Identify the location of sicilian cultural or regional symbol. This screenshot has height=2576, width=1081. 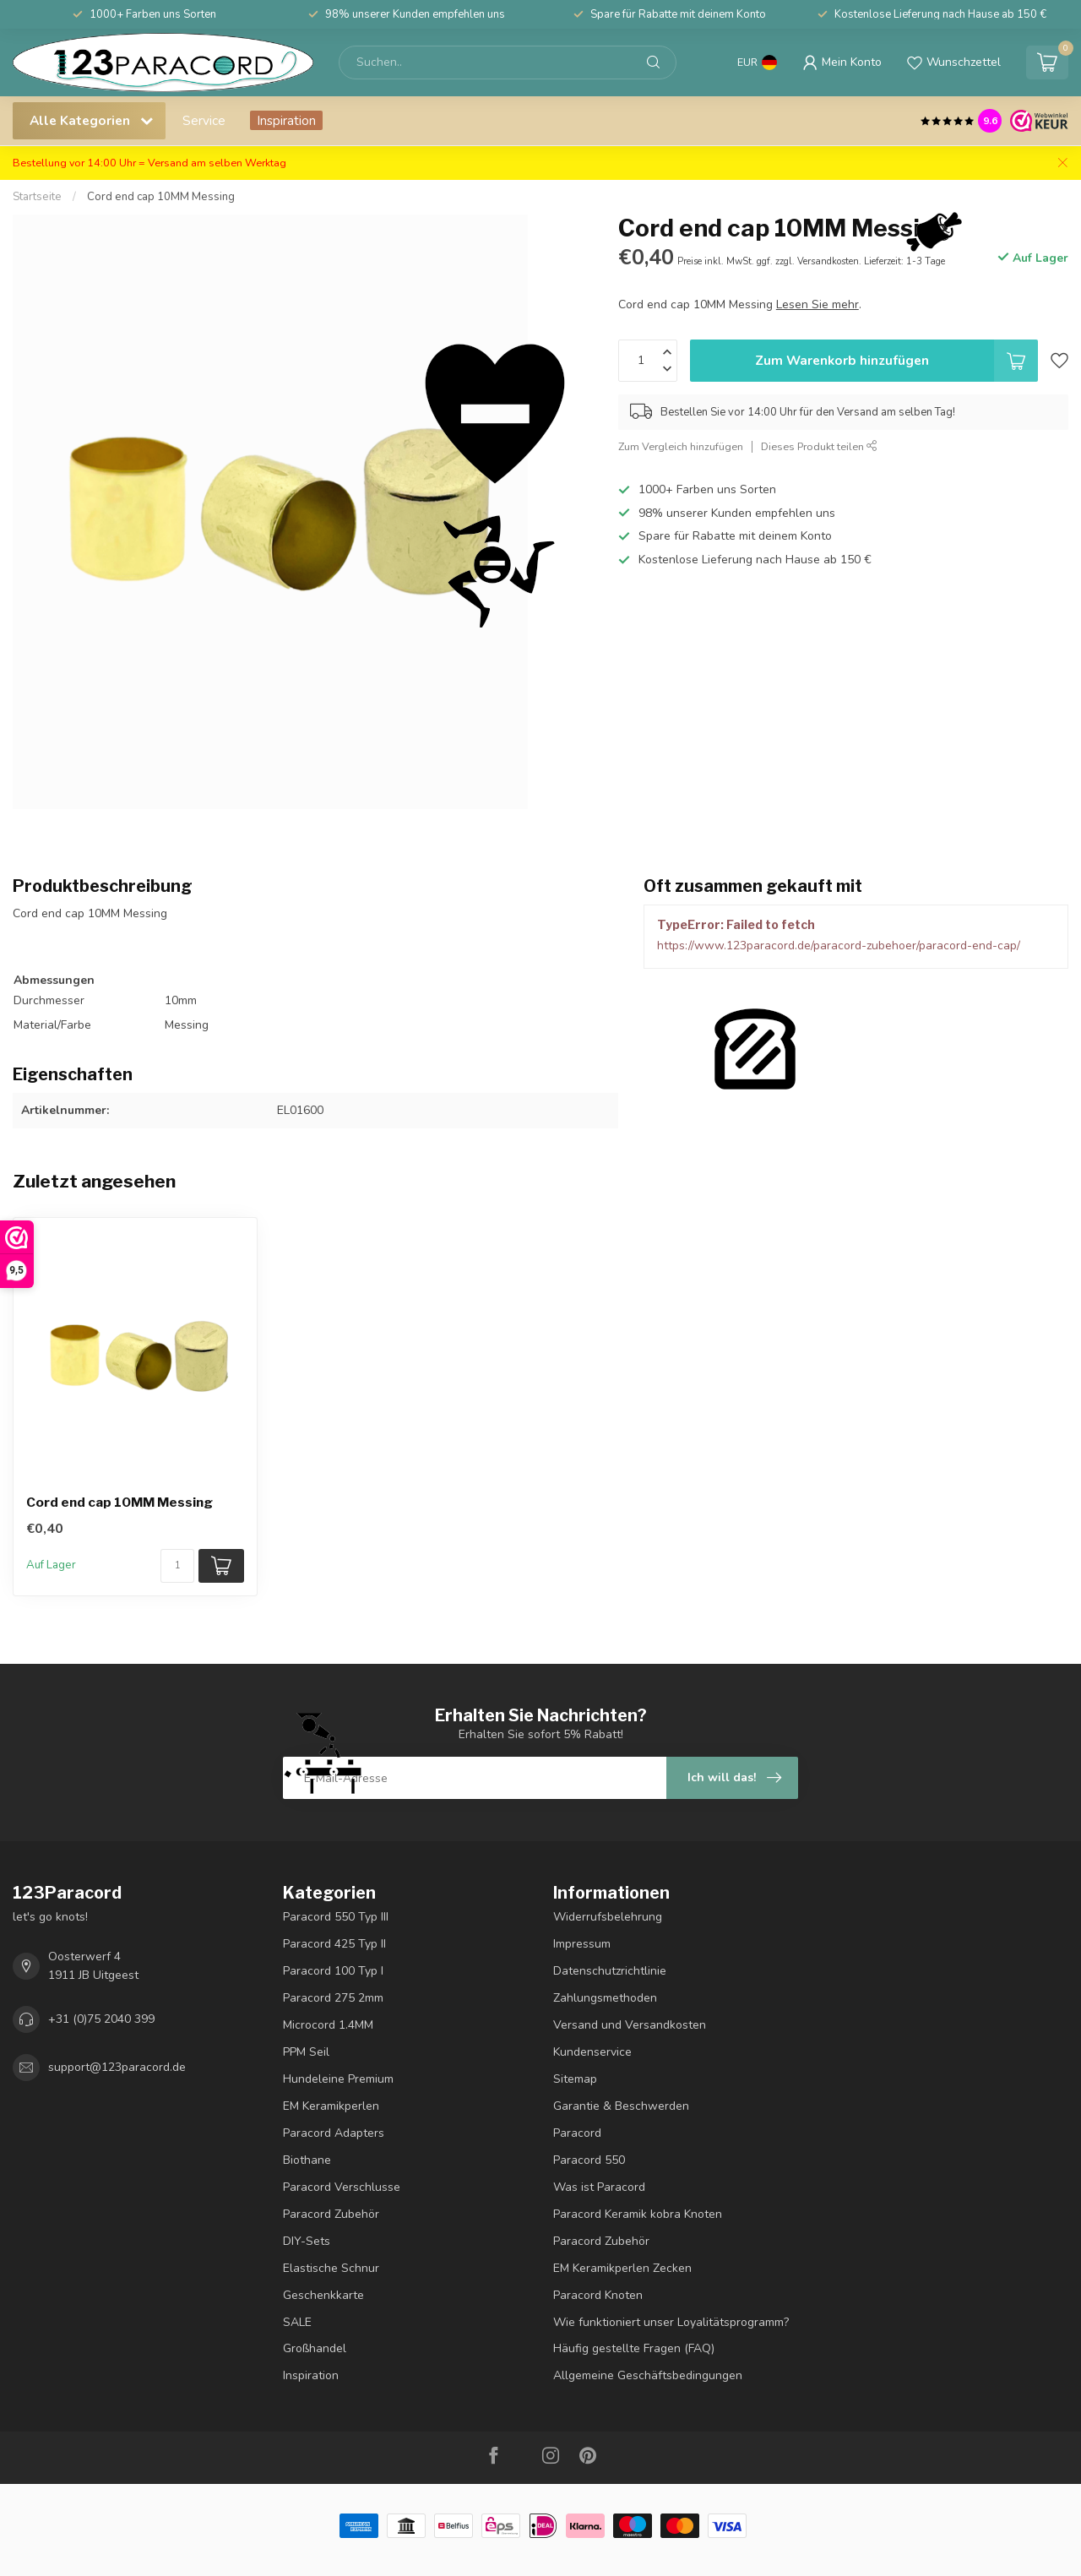
(497, 571).